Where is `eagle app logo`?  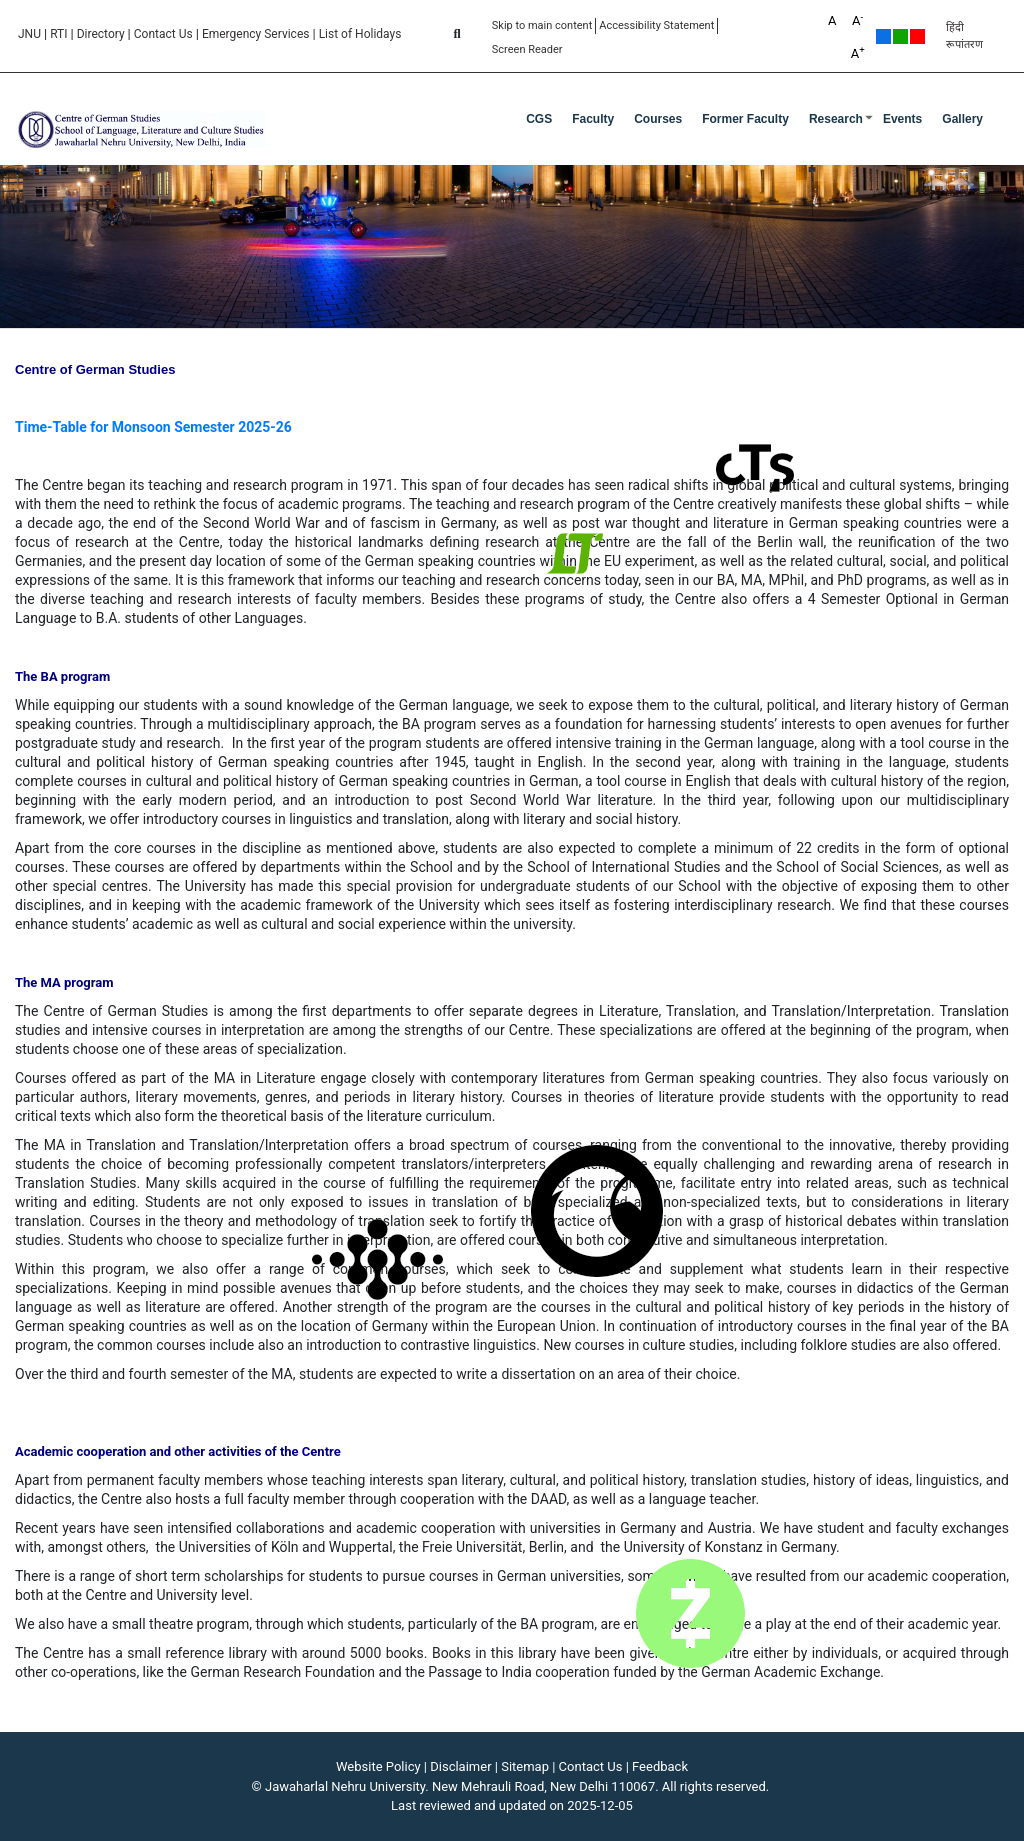 eagle app logo is located at coordinates (597, 1211).